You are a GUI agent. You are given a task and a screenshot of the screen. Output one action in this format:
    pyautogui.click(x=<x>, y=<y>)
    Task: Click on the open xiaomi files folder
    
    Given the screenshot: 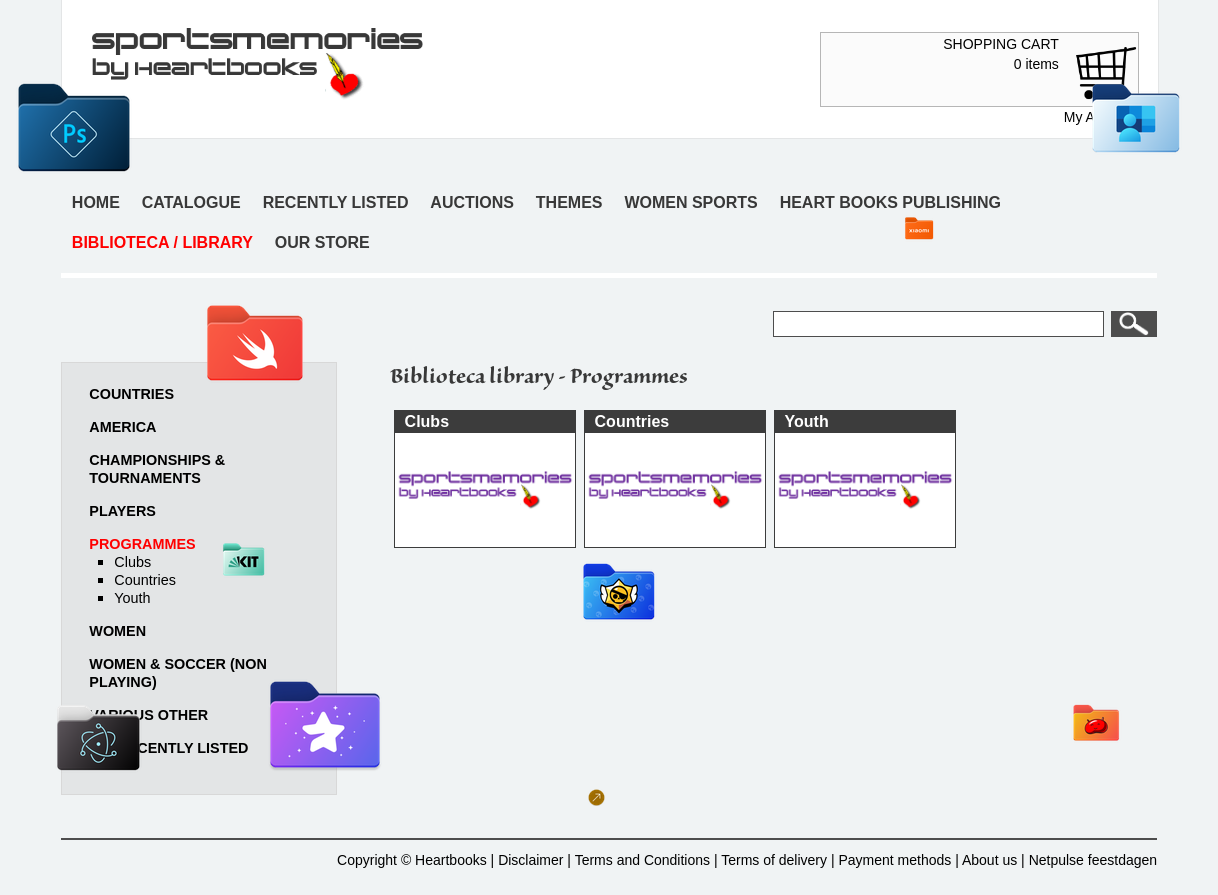 What is the action you would take?
    pyautogui.click(x=919, y=229)
    